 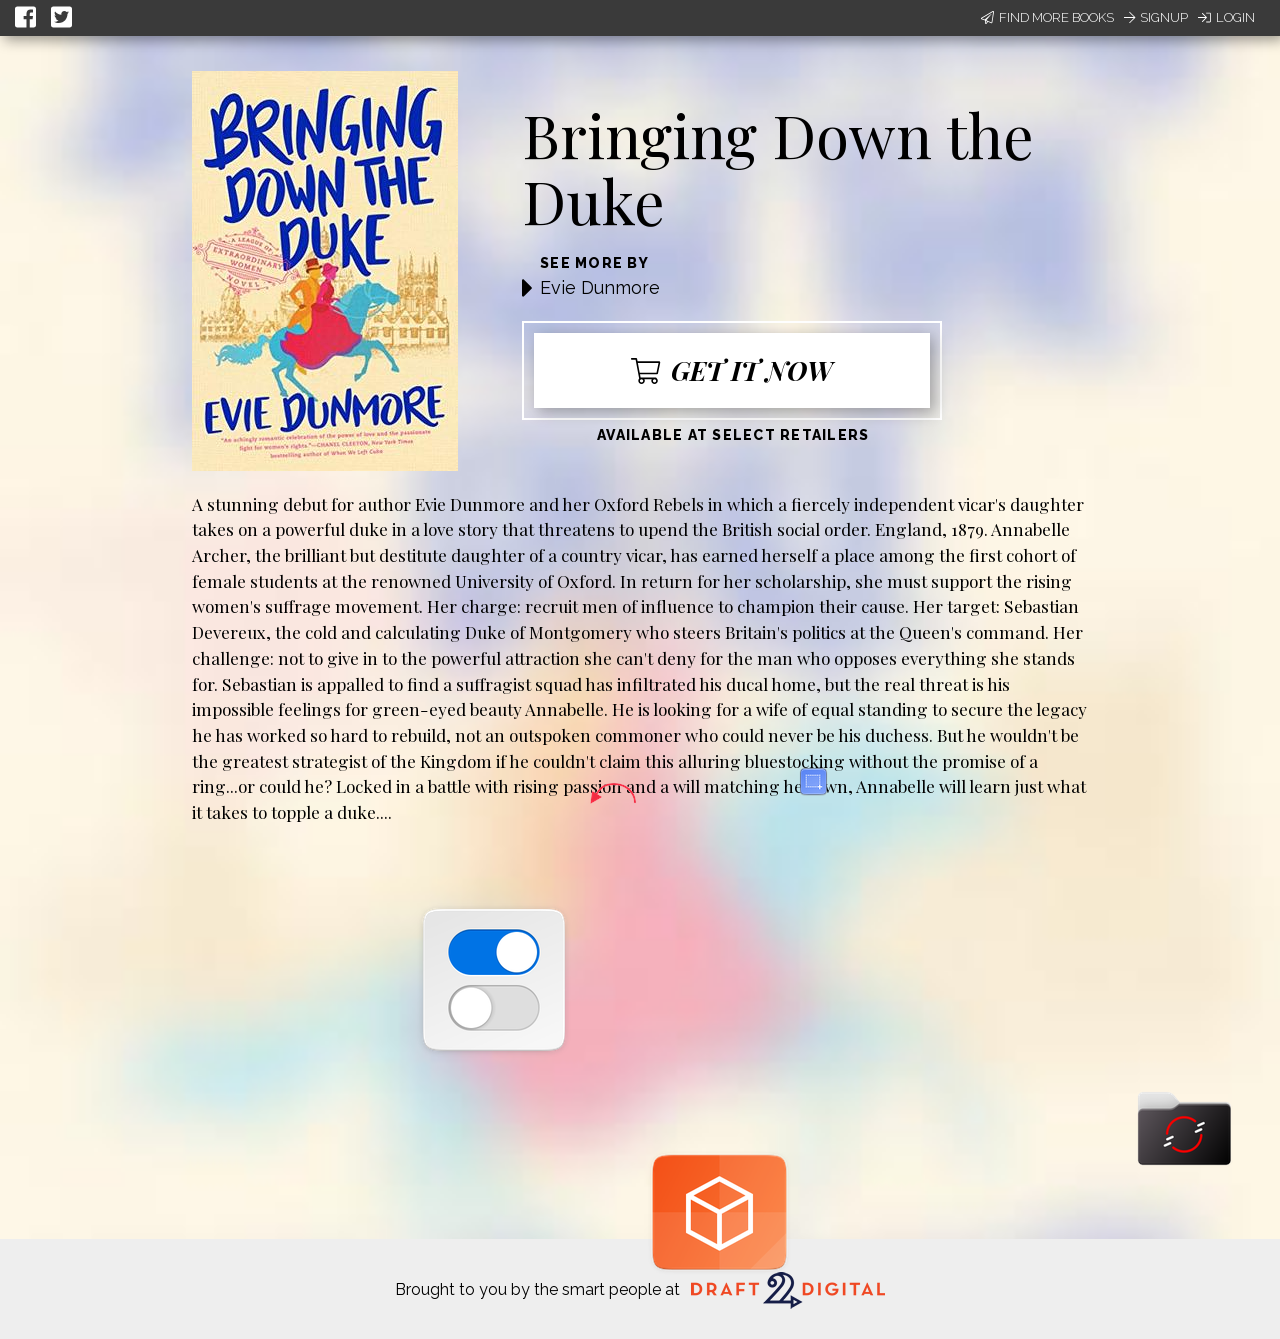 I want to click on undo the last action, so click(x=613, y=793).